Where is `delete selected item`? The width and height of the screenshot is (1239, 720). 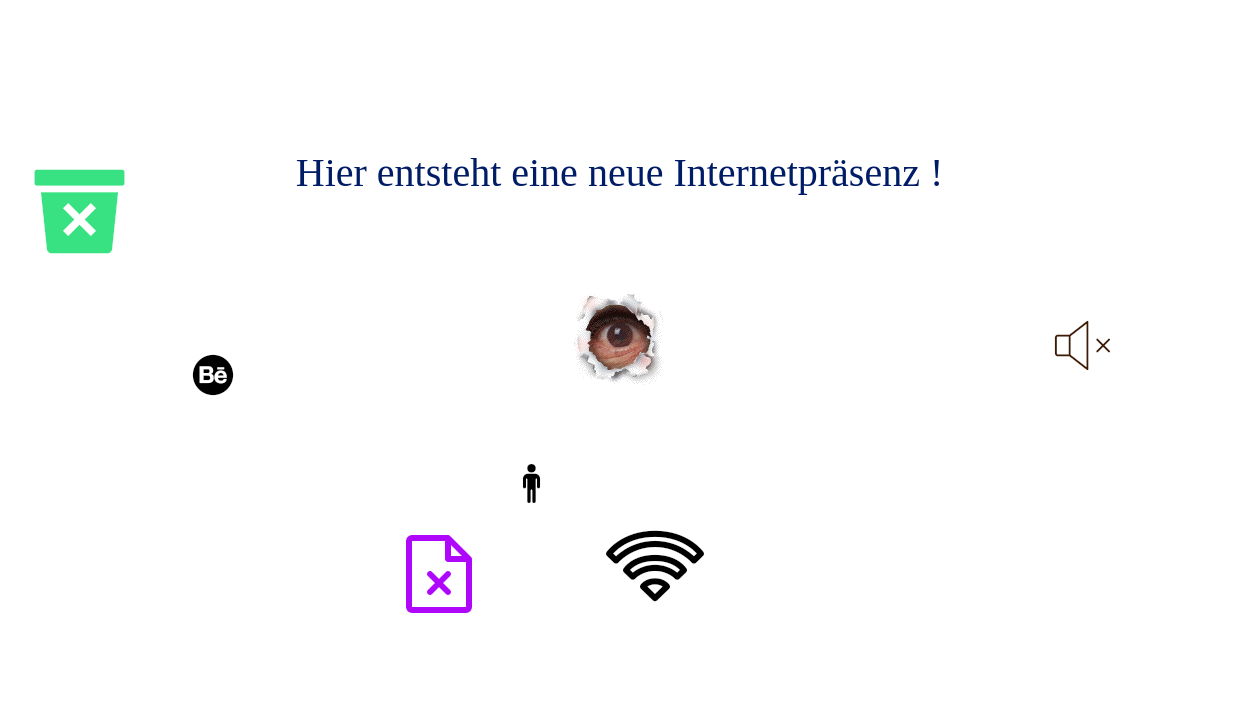
delete selected item is located at coordinates (79, 211).